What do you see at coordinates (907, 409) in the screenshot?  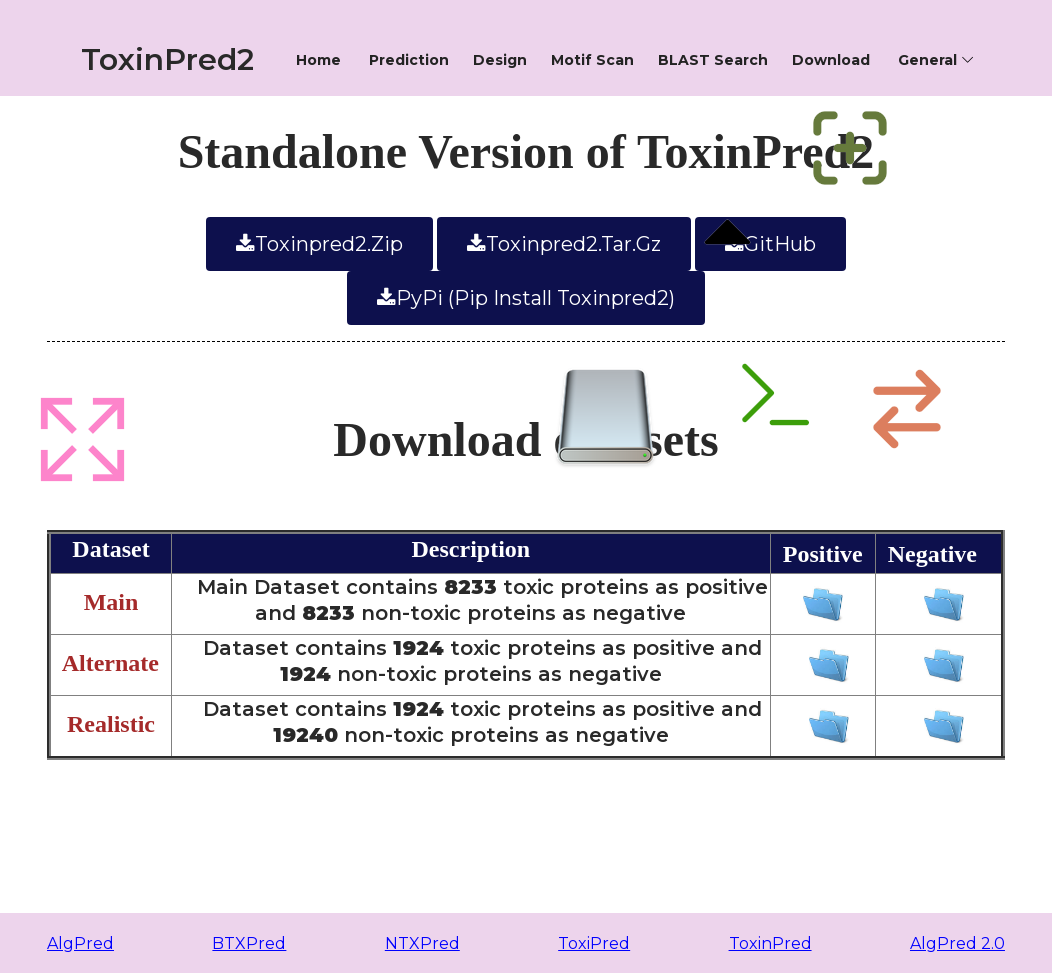 I see `switch between two views or modes` at bounding box center [907, 409].